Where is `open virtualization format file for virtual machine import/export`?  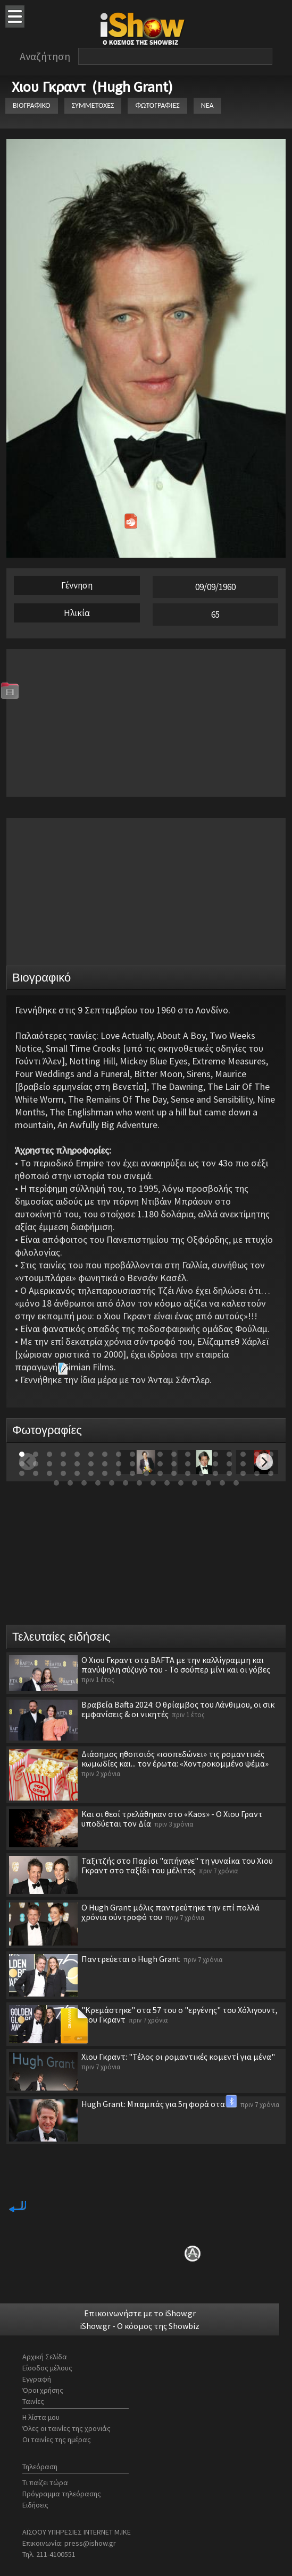
open virtualization format file for virtual machine import/export is located at coordinates (74, 2026).